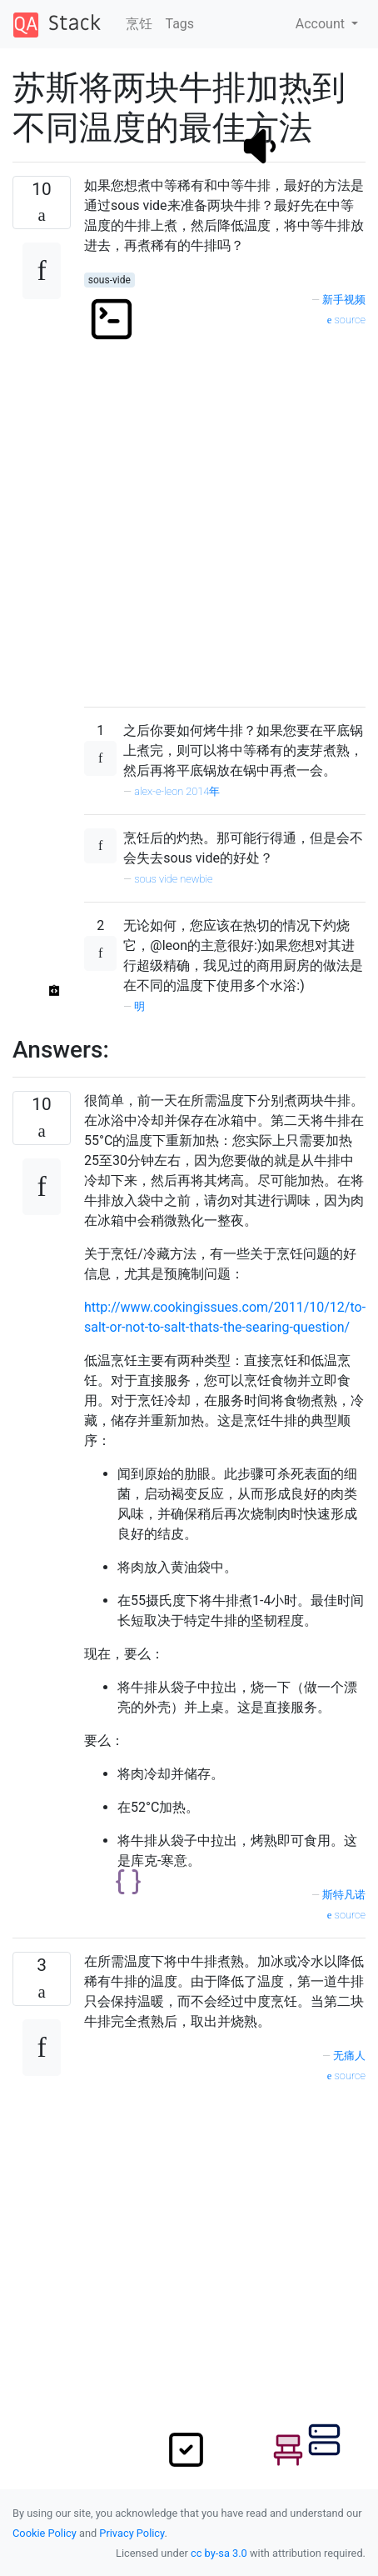 The width and height of the screenshot is (378, 2576). I want to click on open terminal or command line interface, so click(112, 319).